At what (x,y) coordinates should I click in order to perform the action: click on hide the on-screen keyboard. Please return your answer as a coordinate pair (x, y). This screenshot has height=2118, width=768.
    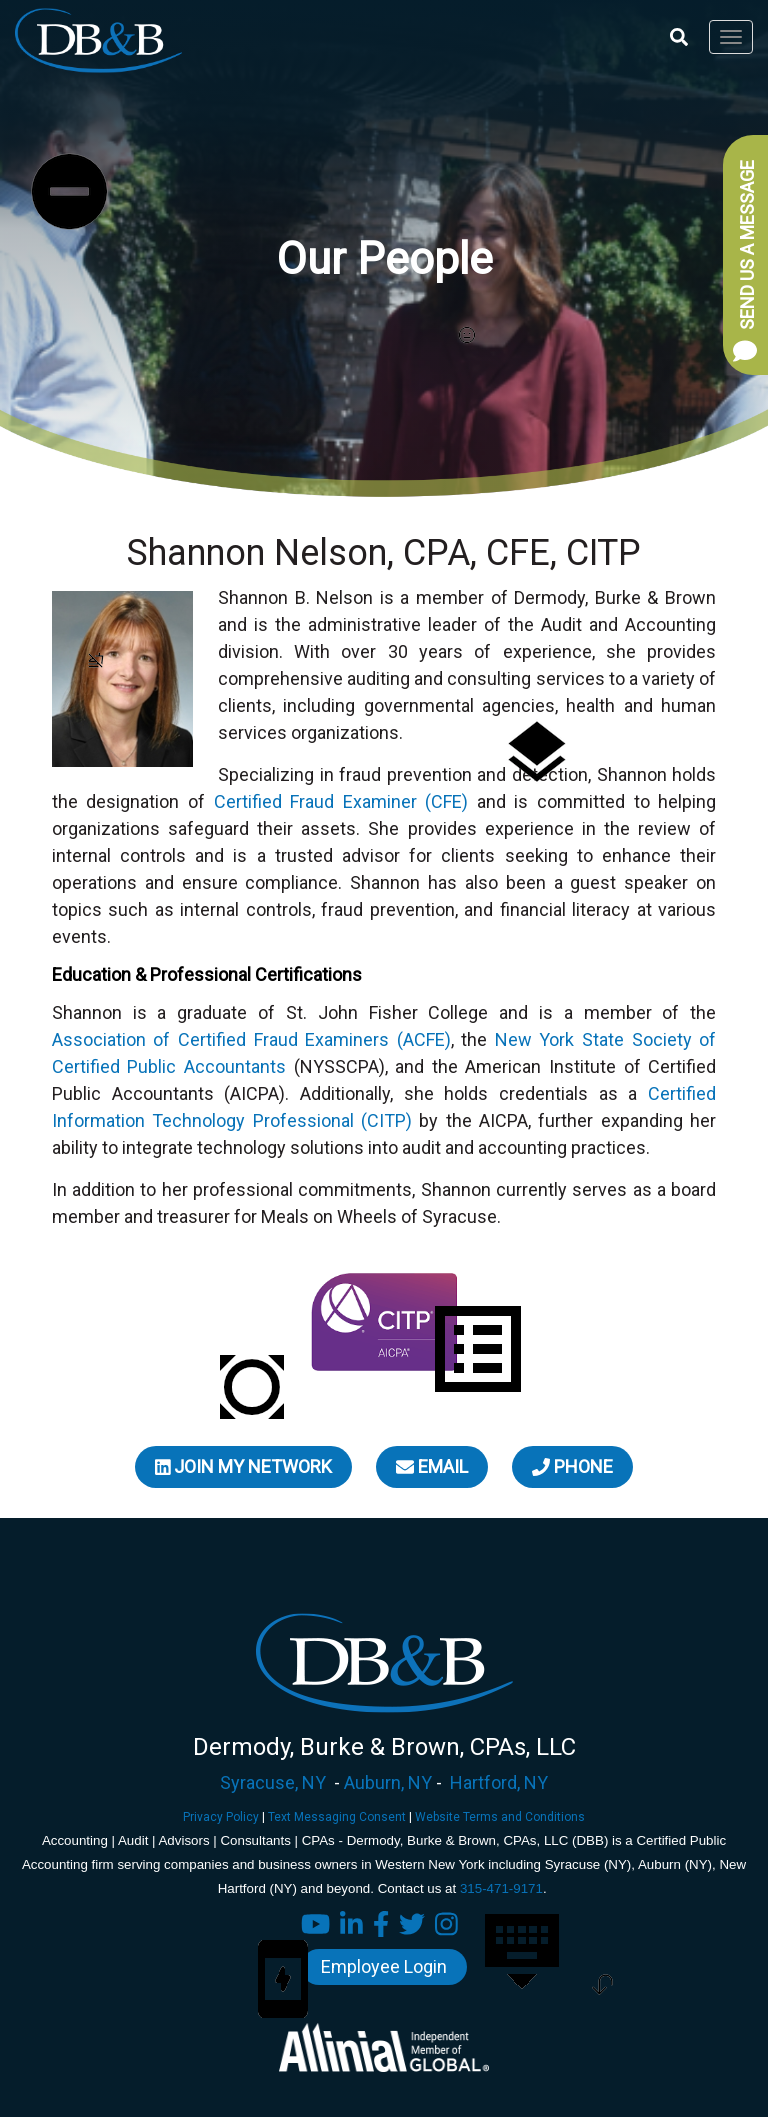
    Looking at the image, I should click on (522, 1948).